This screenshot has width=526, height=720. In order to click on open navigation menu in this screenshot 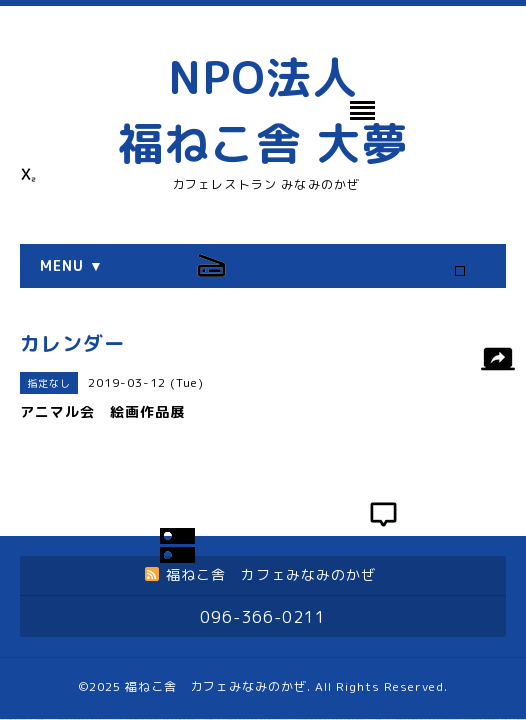, I will do `click(362, 110)`.